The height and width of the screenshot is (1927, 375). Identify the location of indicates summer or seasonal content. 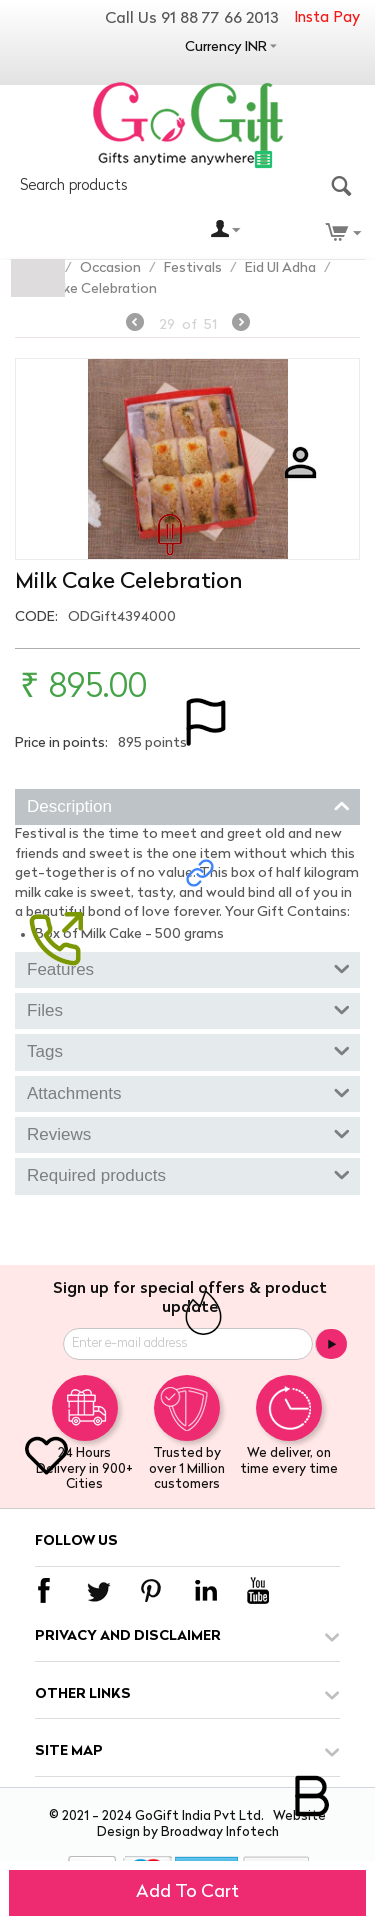
(170, 534).